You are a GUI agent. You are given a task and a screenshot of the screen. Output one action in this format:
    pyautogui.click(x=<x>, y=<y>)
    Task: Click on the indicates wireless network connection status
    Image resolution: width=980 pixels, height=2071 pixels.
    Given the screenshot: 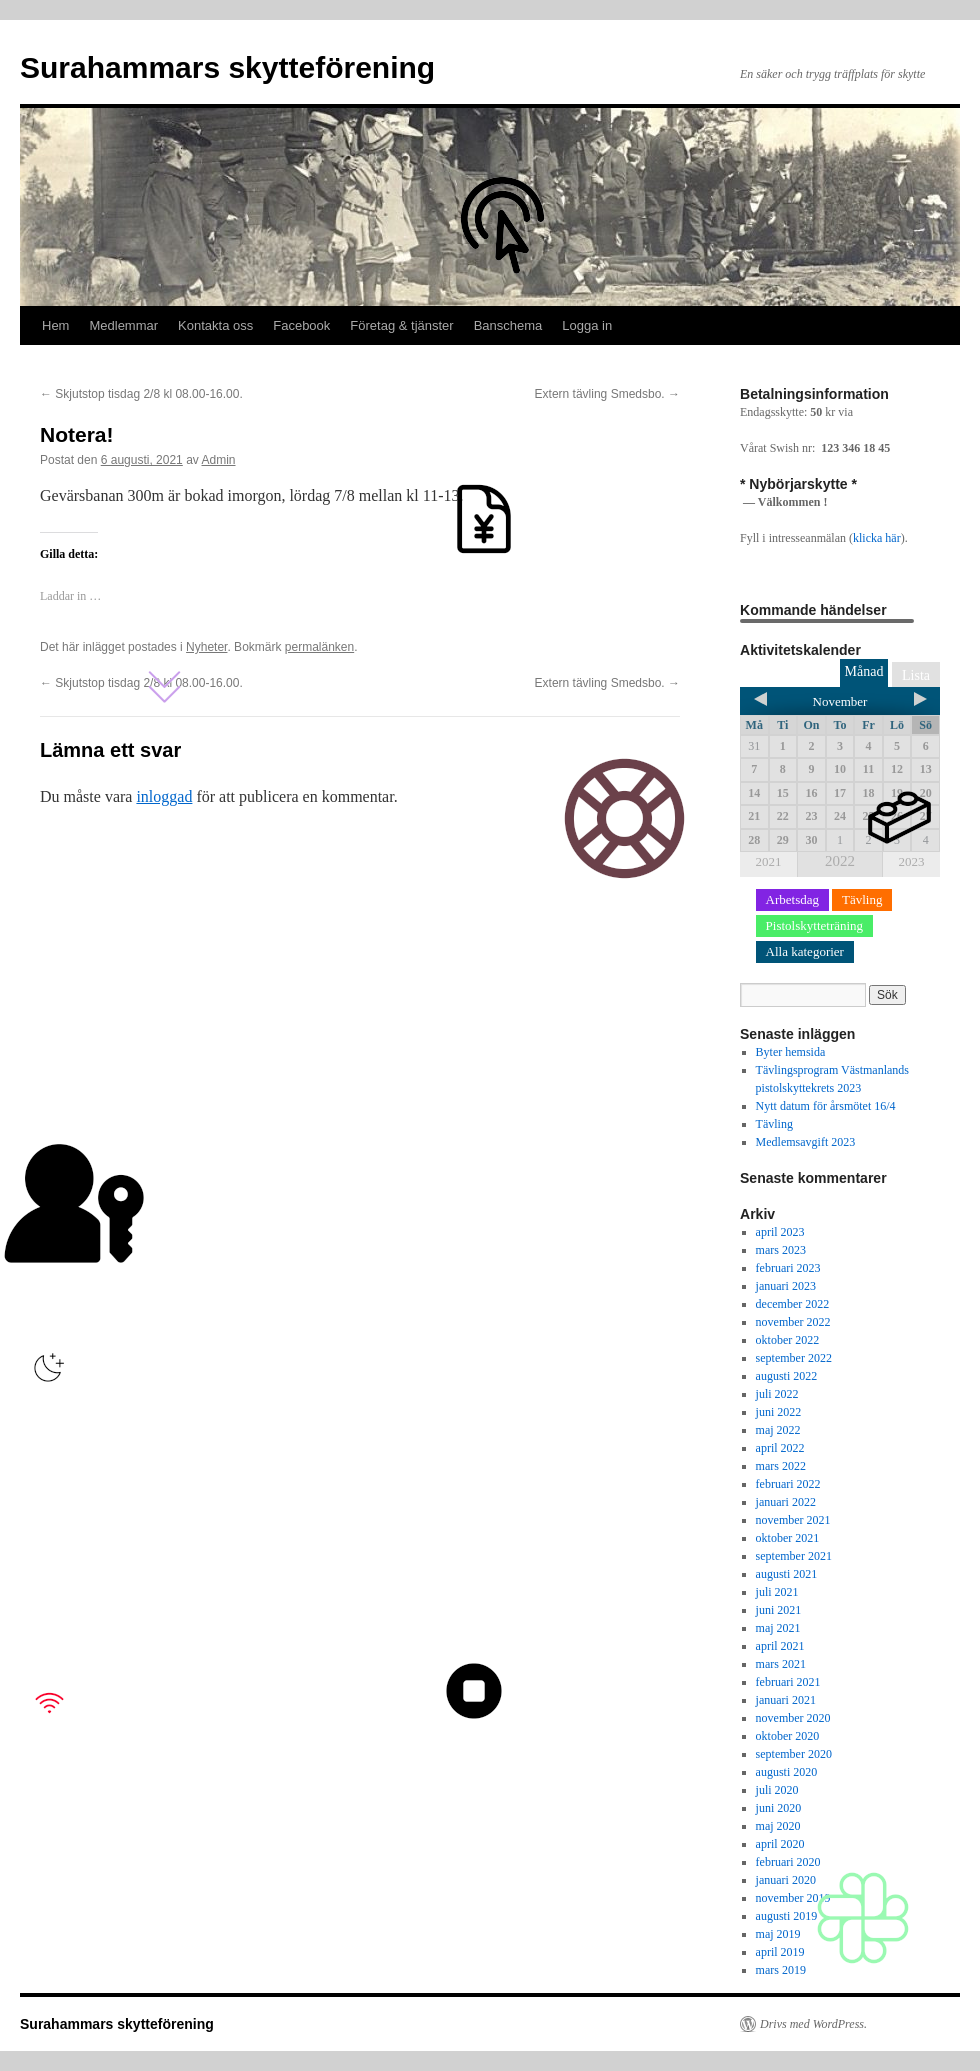 What is the action you would take?
    pyautogui.click(x=49, y=1703)
    